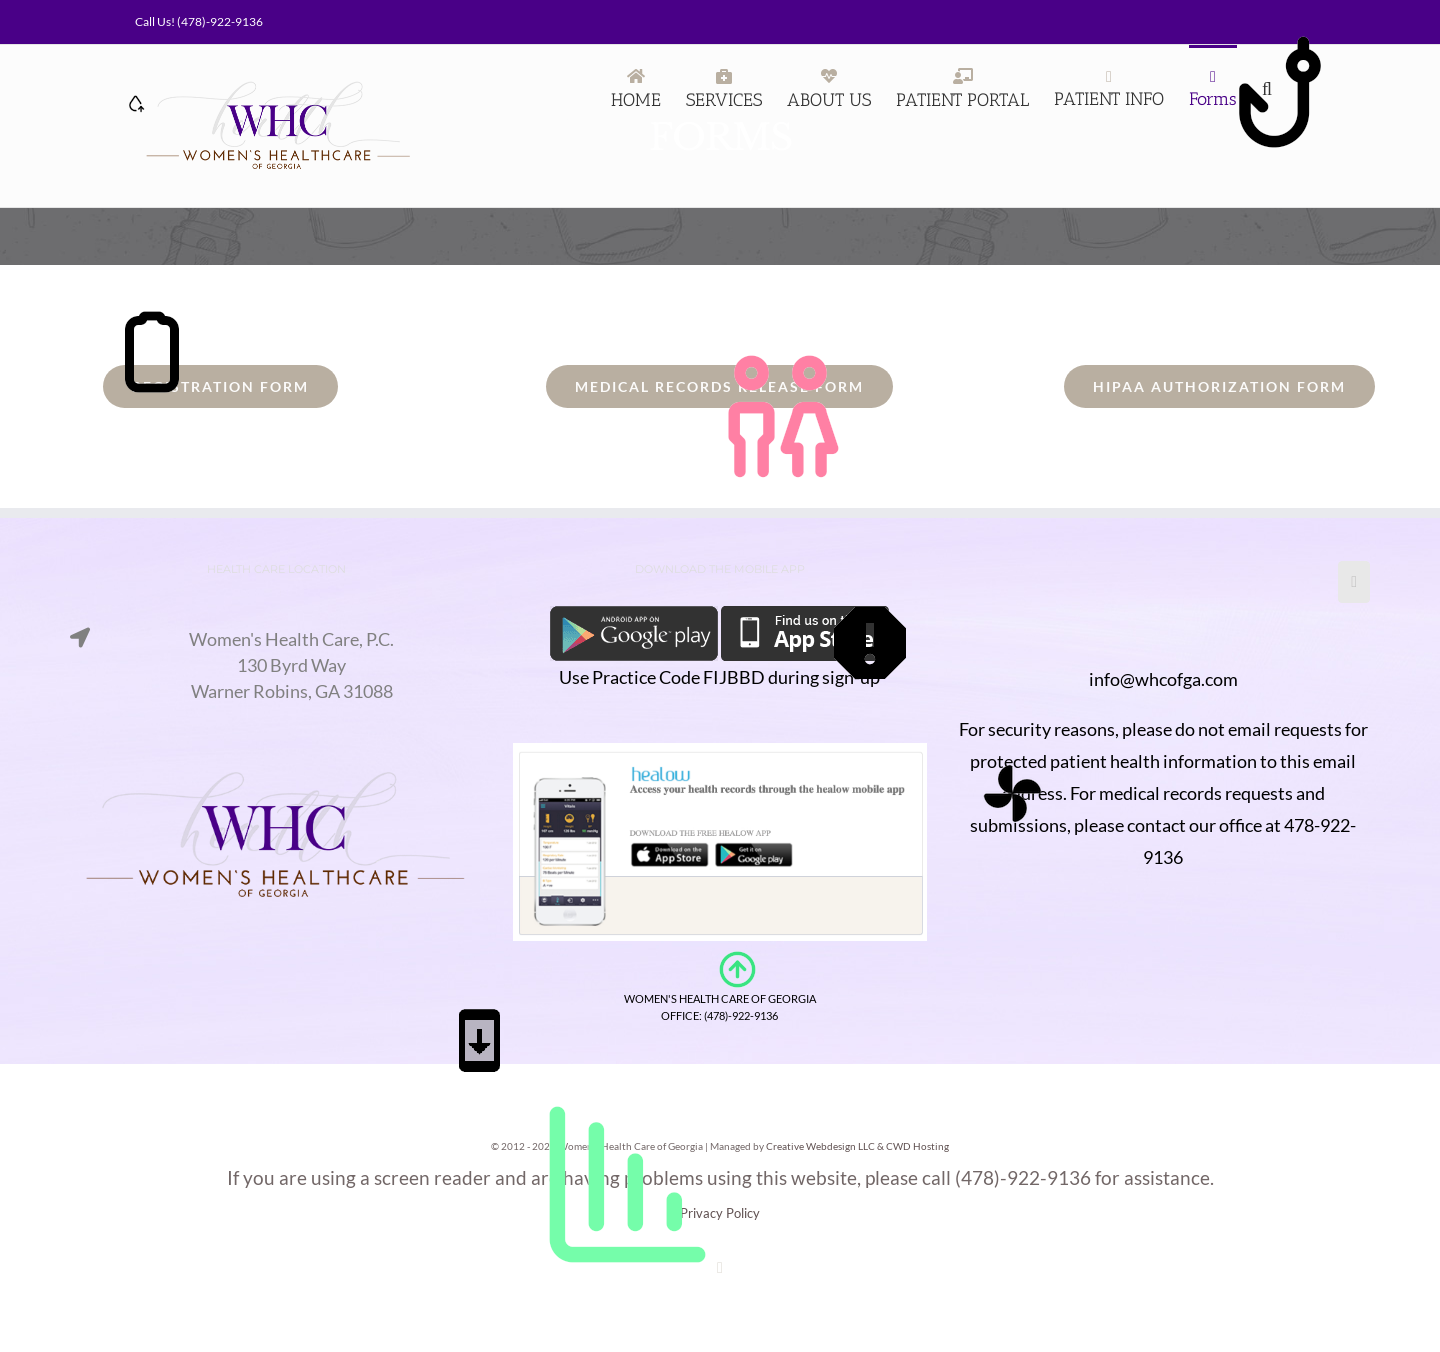 This screenshot has height=1352, width=1440. Describe the element at coordinates (1012, 793) in the screenshot. I see `access toys or games category` at that location.